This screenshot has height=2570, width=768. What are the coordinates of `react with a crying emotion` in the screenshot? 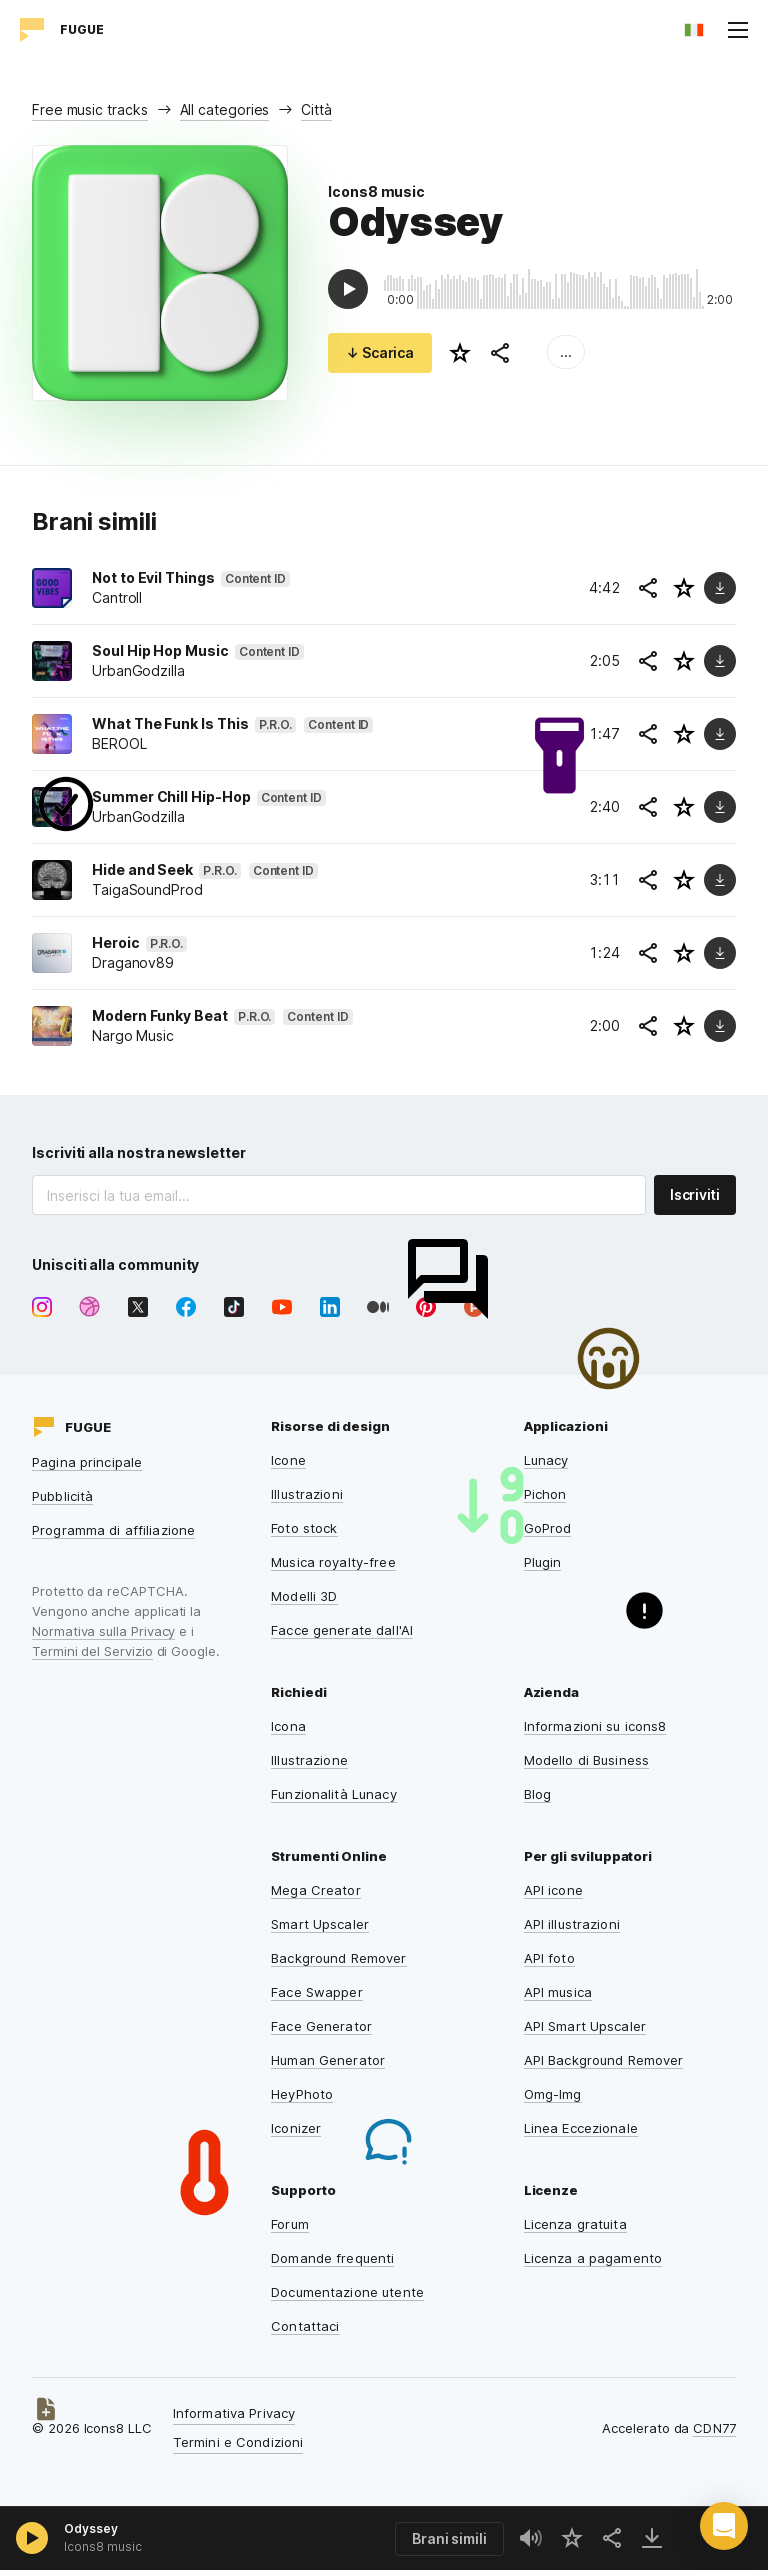 It's located at (608, 1358).